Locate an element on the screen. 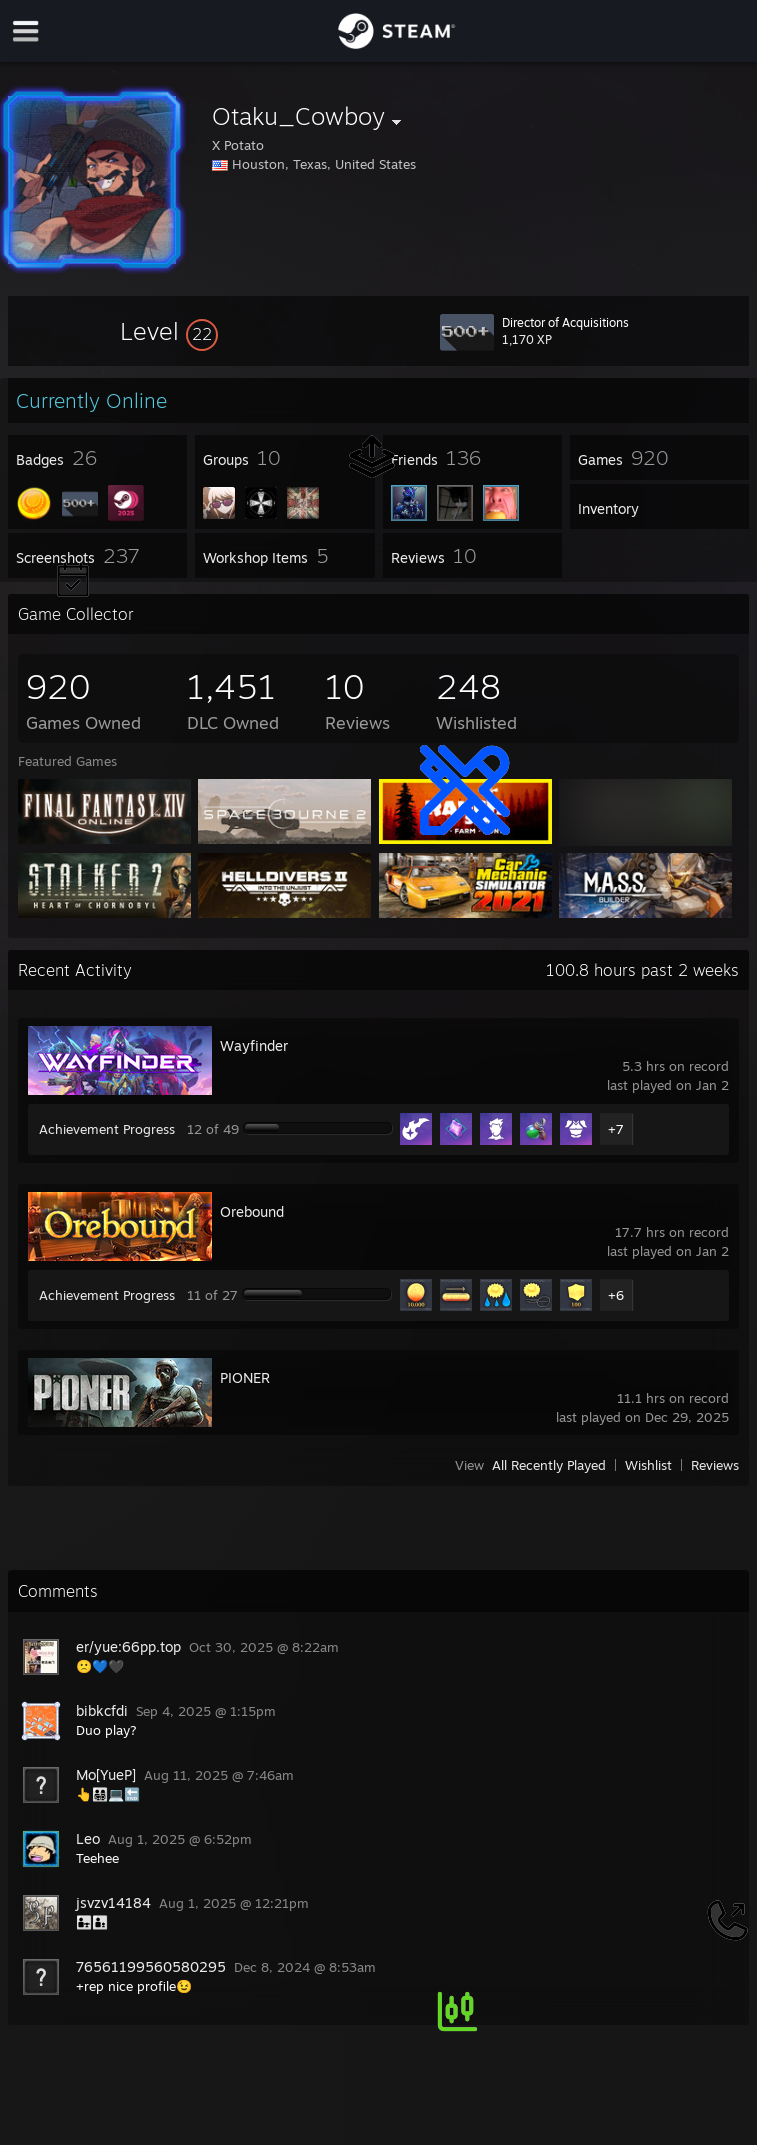 This screenshot has width=757, height=2145. pop item from stack is located at coordinates (372, 458).